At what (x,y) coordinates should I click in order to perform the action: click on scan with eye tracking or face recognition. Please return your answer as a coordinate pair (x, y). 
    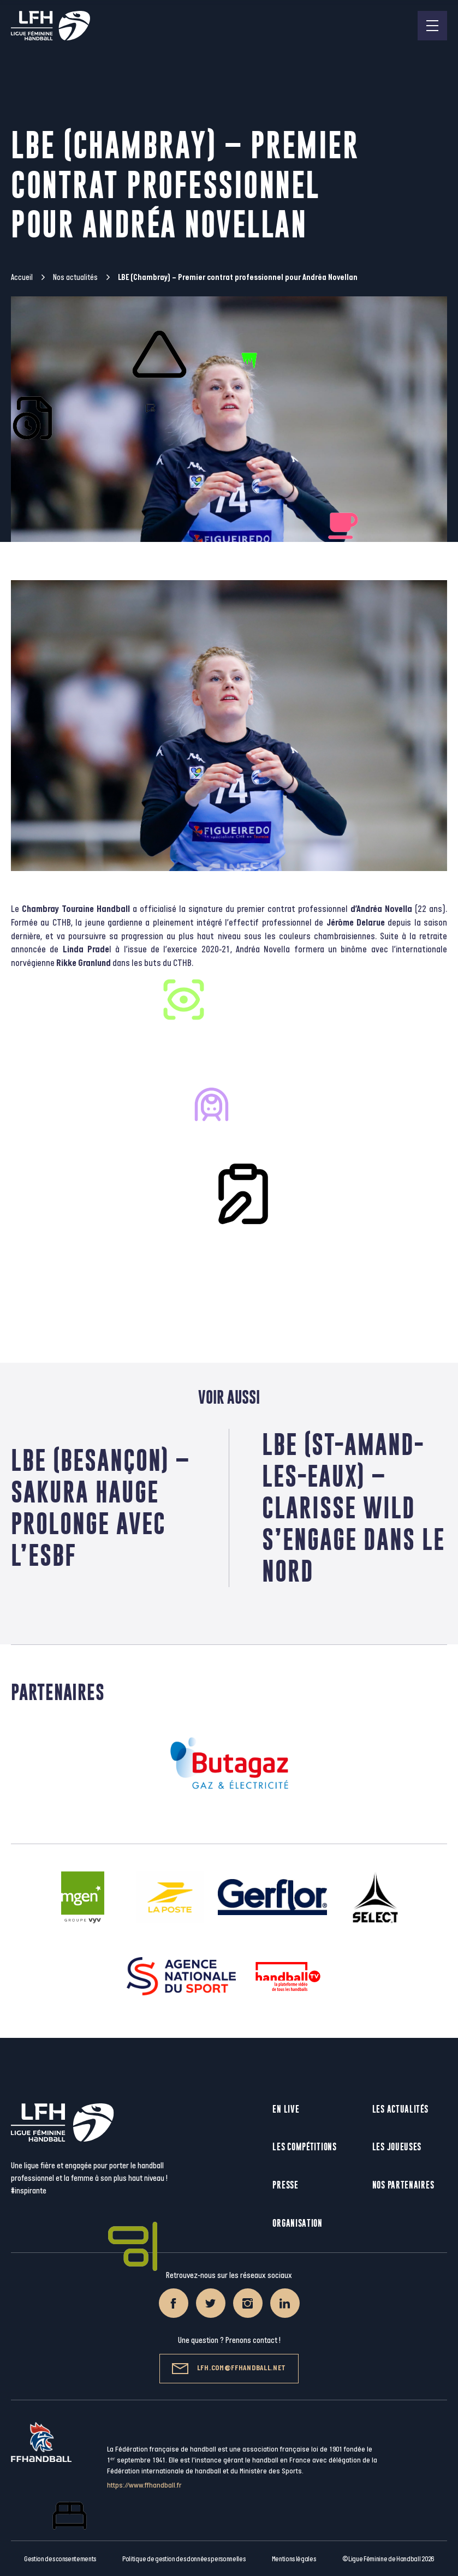
    Looking at the image, I should click on (183, 999).